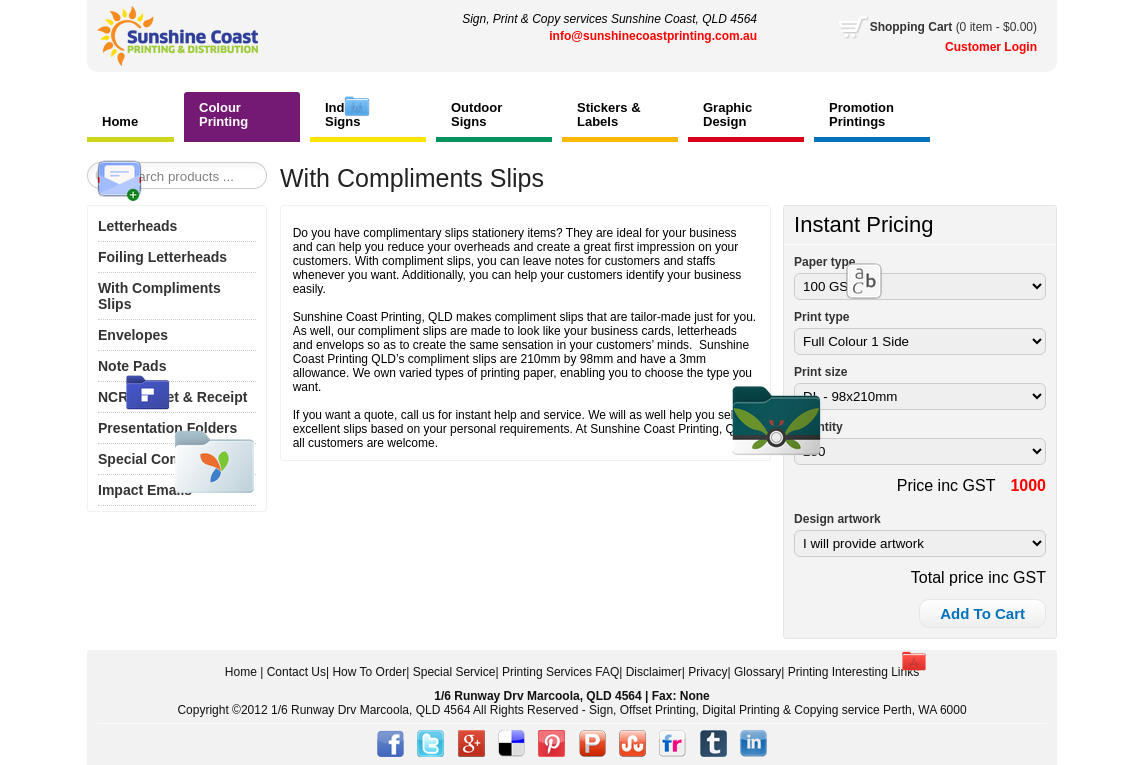  What do you see at coordinates (914, 661) in the screenshot?
I see `open templates folder` at bounding box center [914, 661].